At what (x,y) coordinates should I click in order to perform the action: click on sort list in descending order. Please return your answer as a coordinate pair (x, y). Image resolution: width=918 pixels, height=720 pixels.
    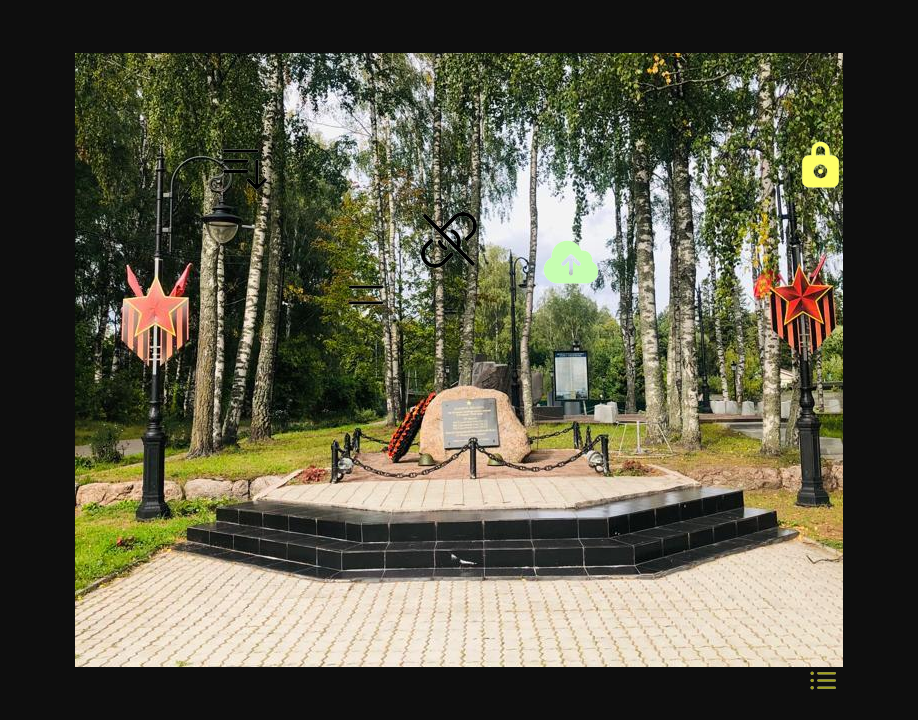
    Looking at the image, I should click on (245, 168).